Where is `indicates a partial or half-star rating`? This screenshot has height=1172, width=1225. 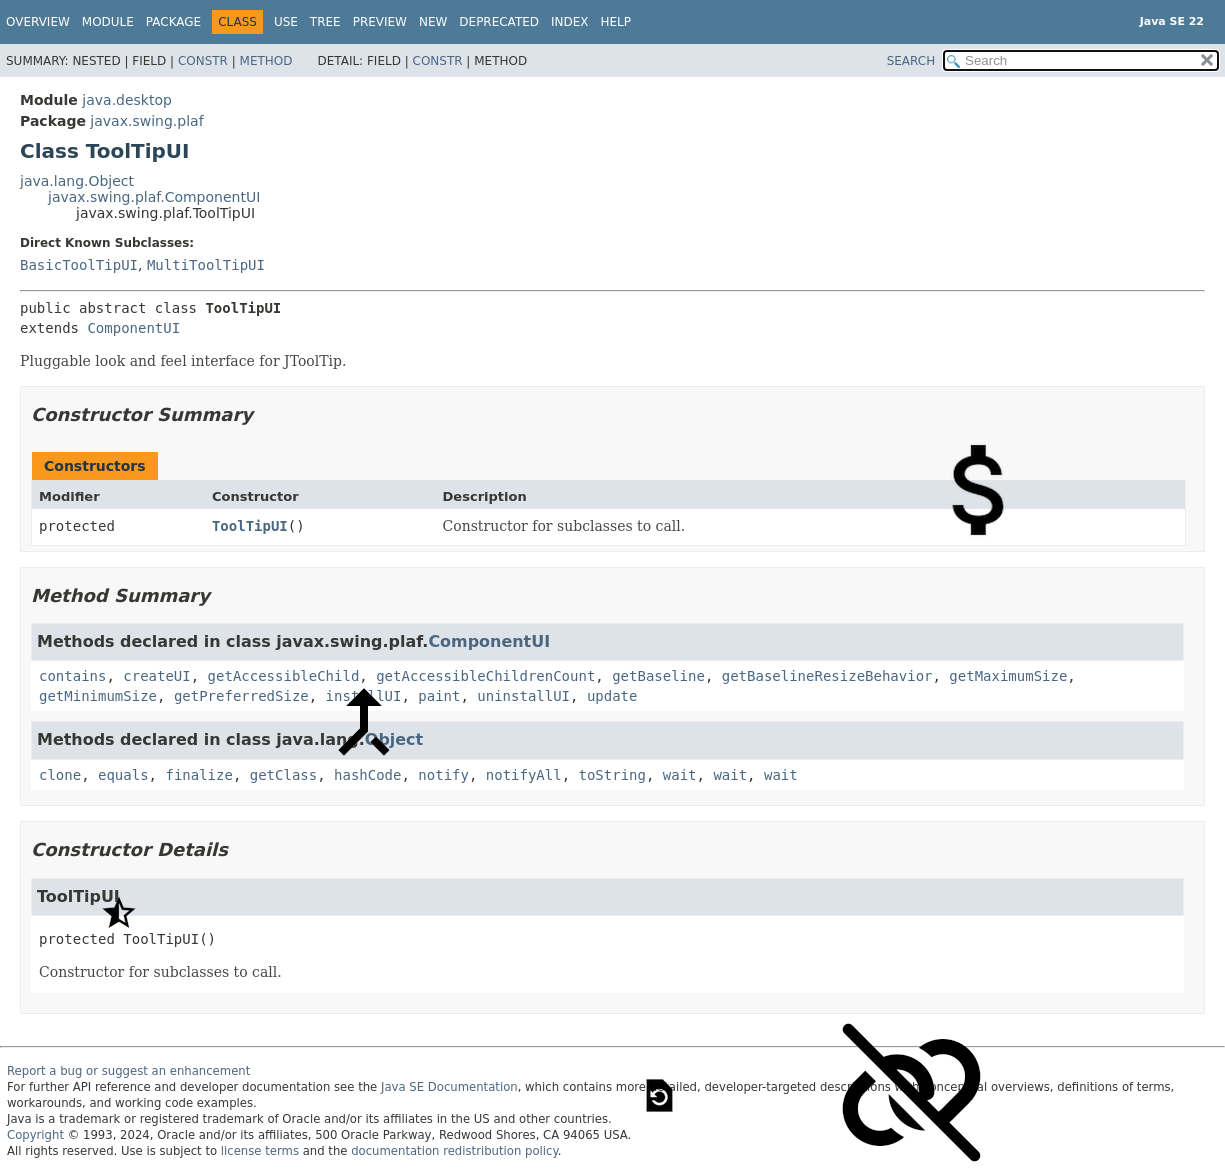 indicates a partial or half-star rating is located at coordinates (119, 913).